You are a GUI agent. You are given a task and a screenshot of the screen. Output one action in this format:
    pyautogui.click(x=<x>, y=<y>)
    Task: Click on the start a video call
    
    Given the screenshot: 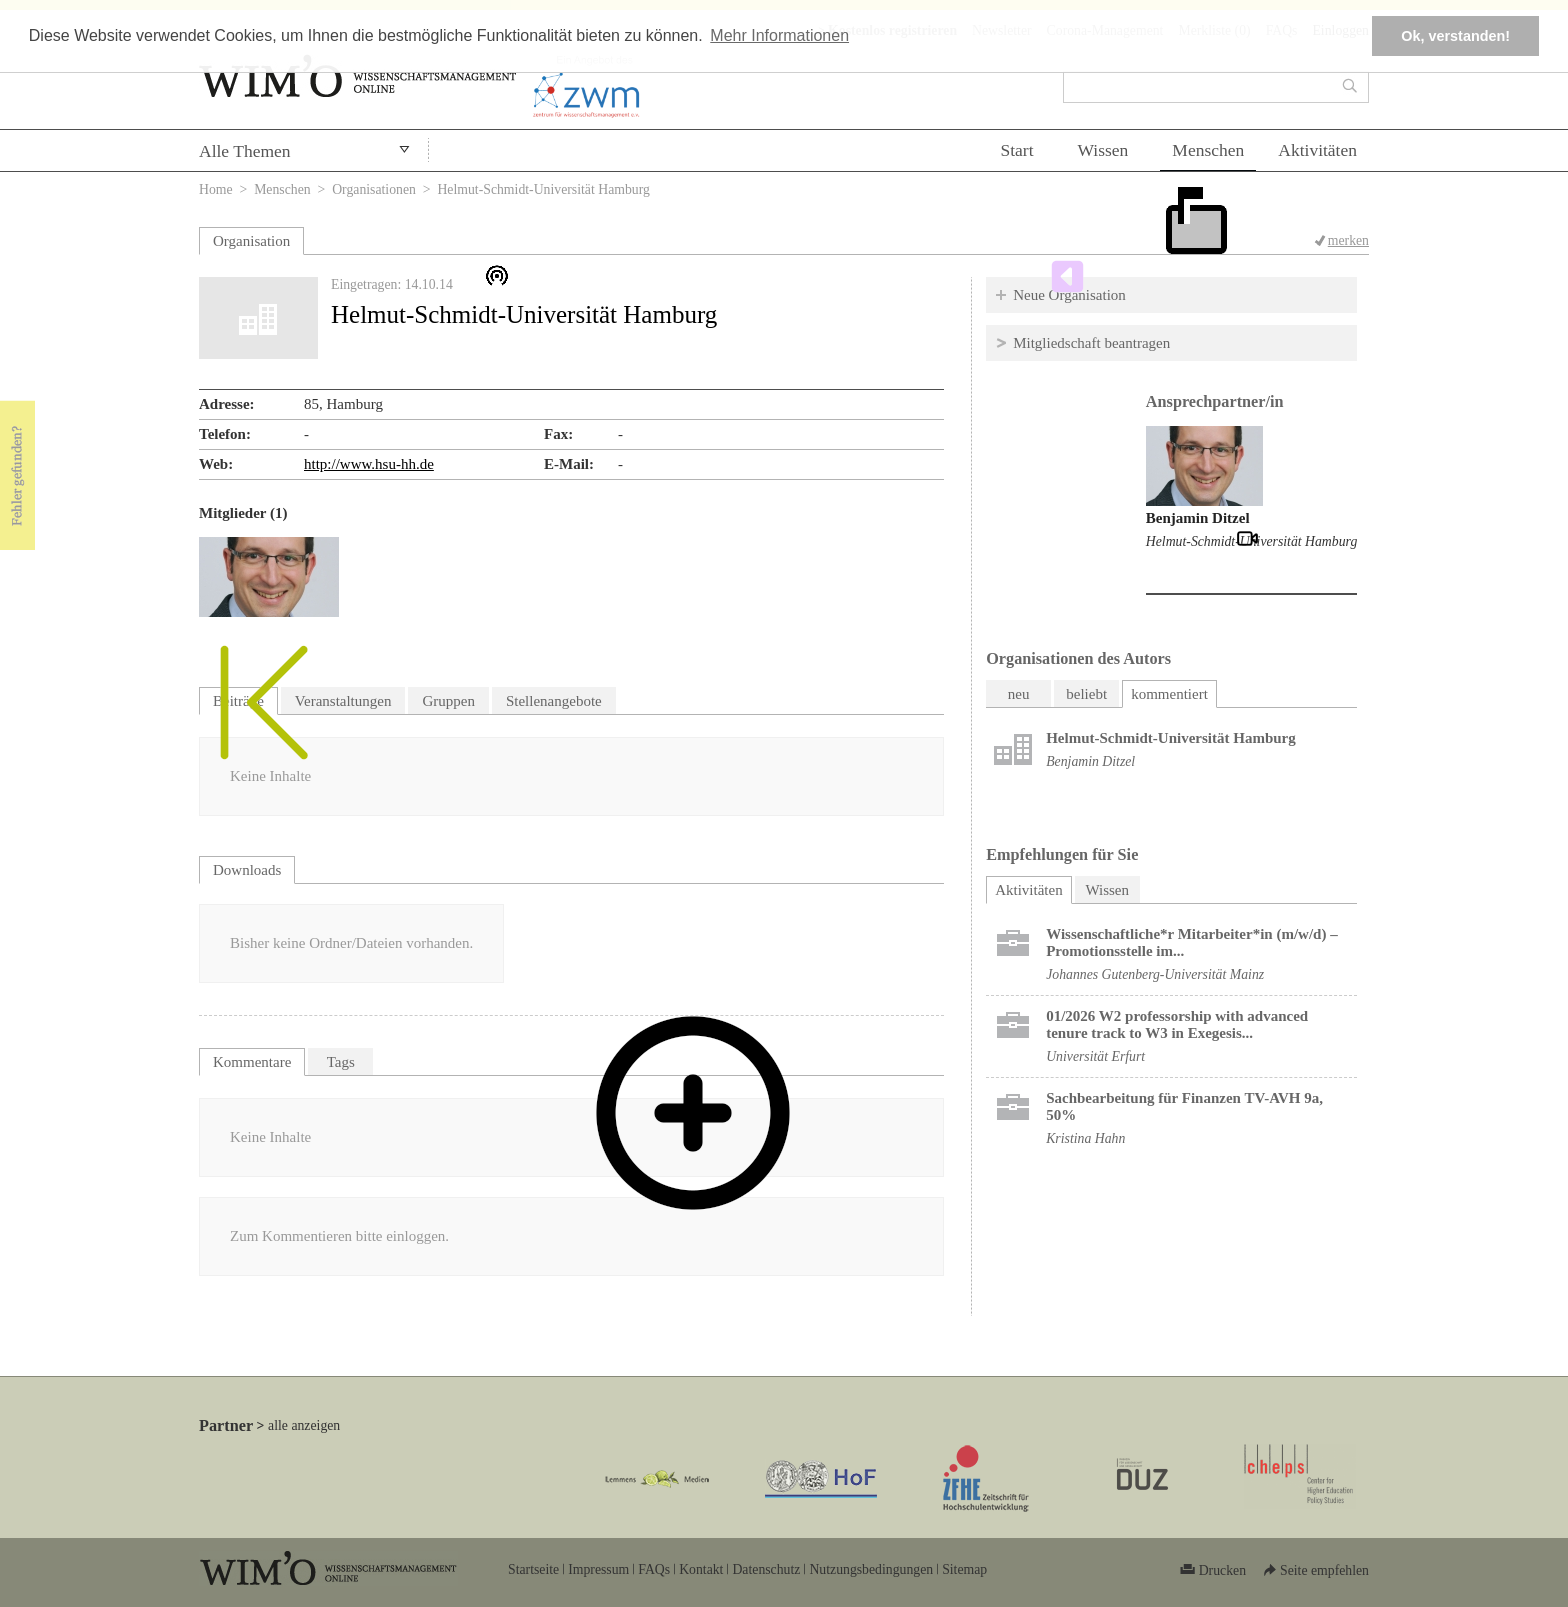 What is the action you would take?
    pyautogui.click(x=1247, y=538)
    